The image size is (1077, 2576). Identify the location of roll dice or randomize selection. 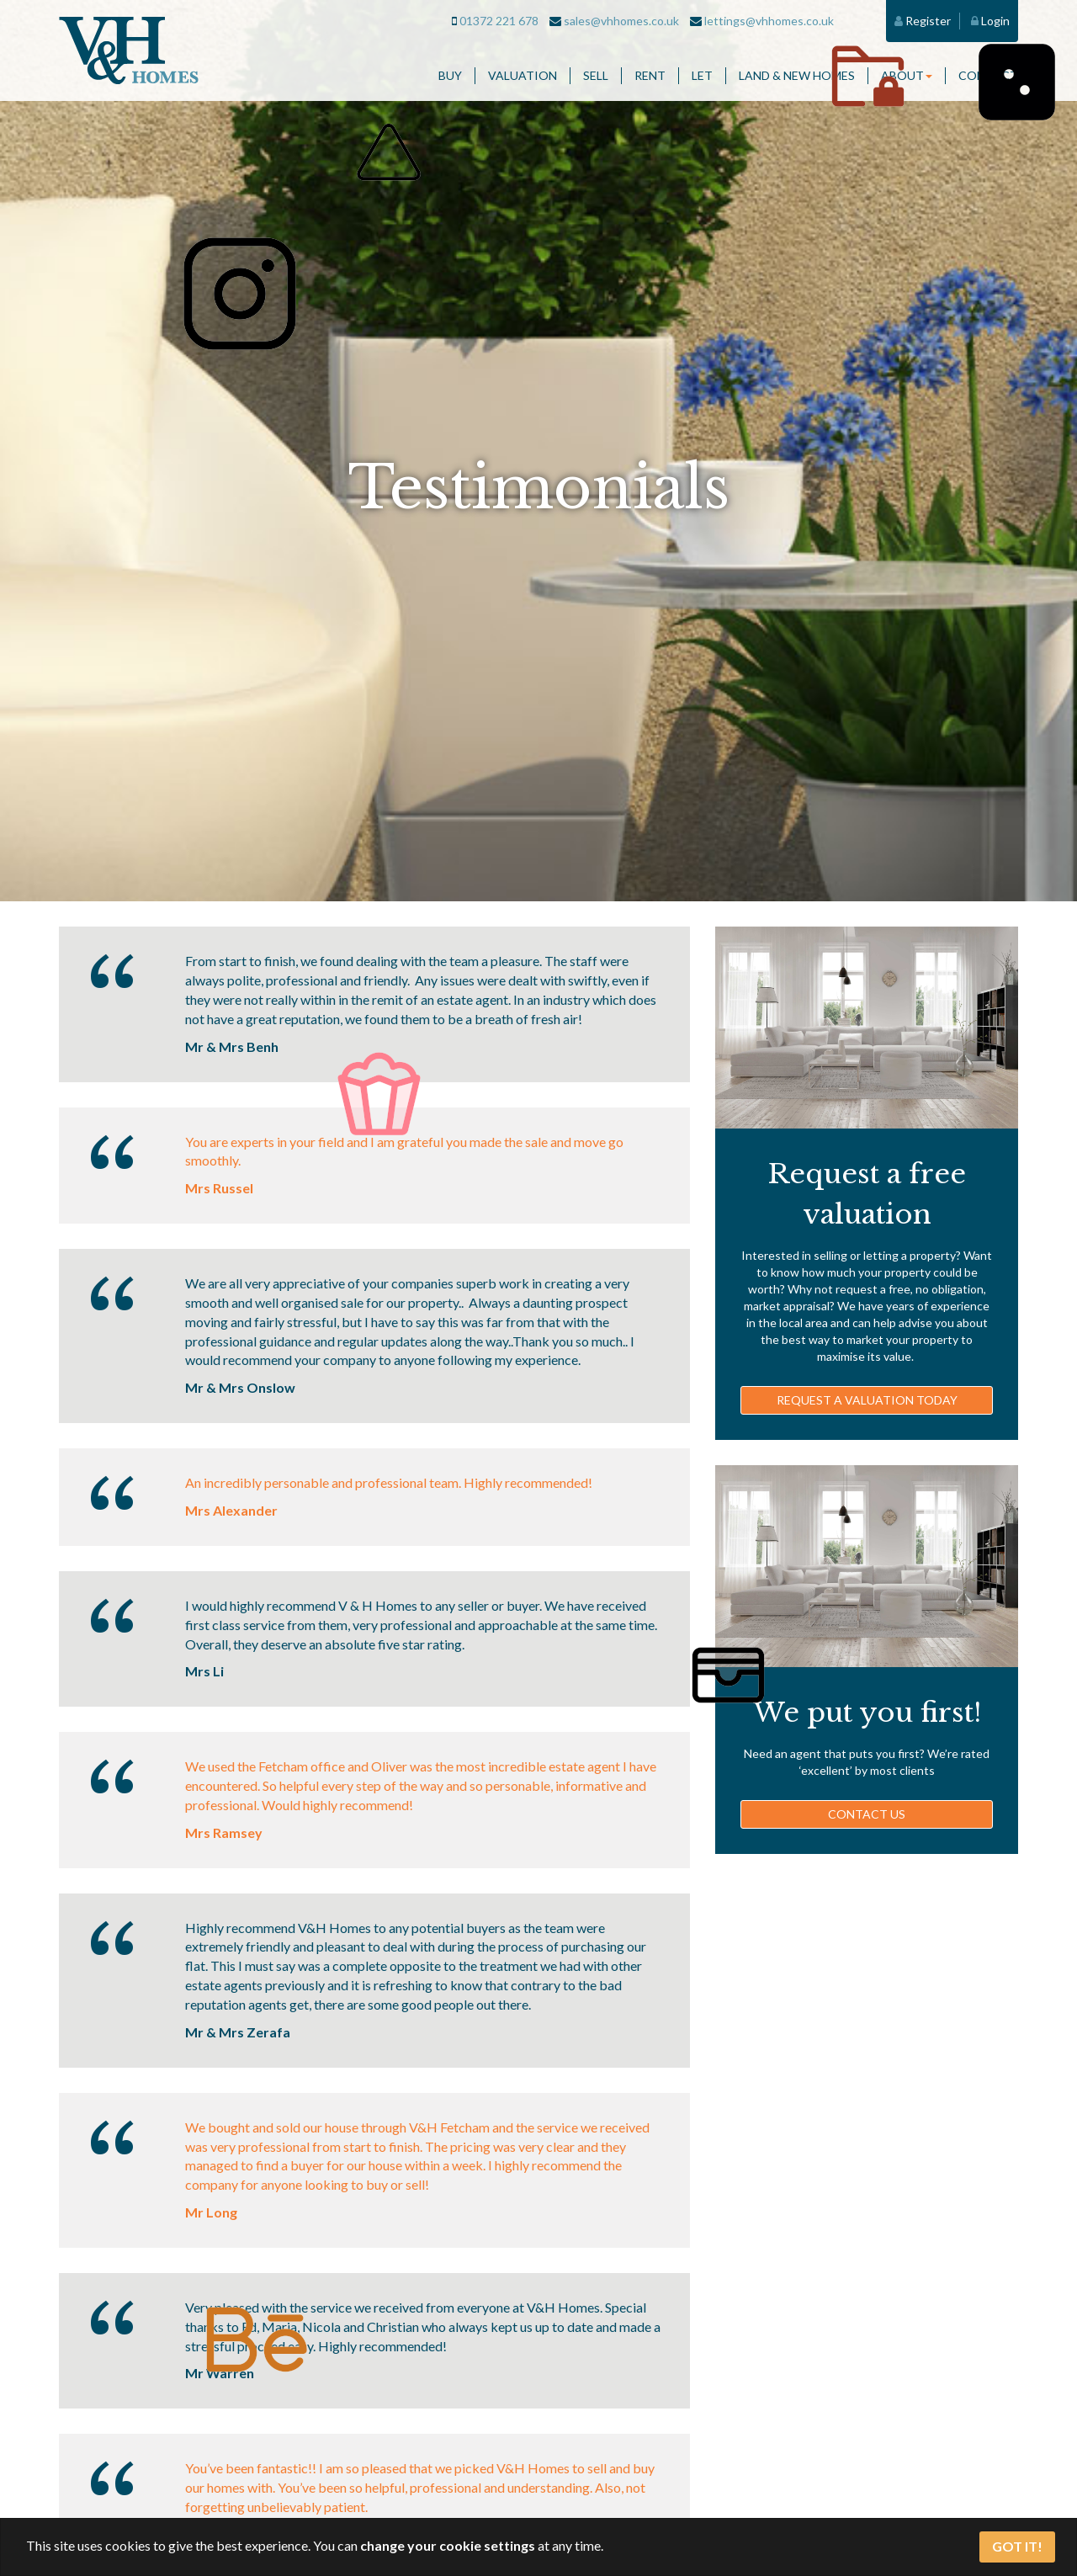
(1016, 82).